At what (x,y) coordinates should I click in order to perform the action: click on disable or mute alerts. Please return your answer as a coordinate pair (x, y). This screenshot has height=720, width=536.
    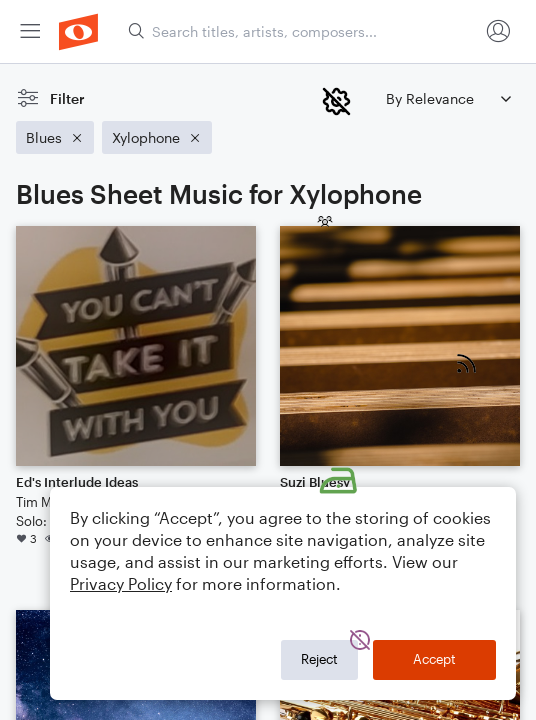
    Looking at the image, I should click on (360, 640).